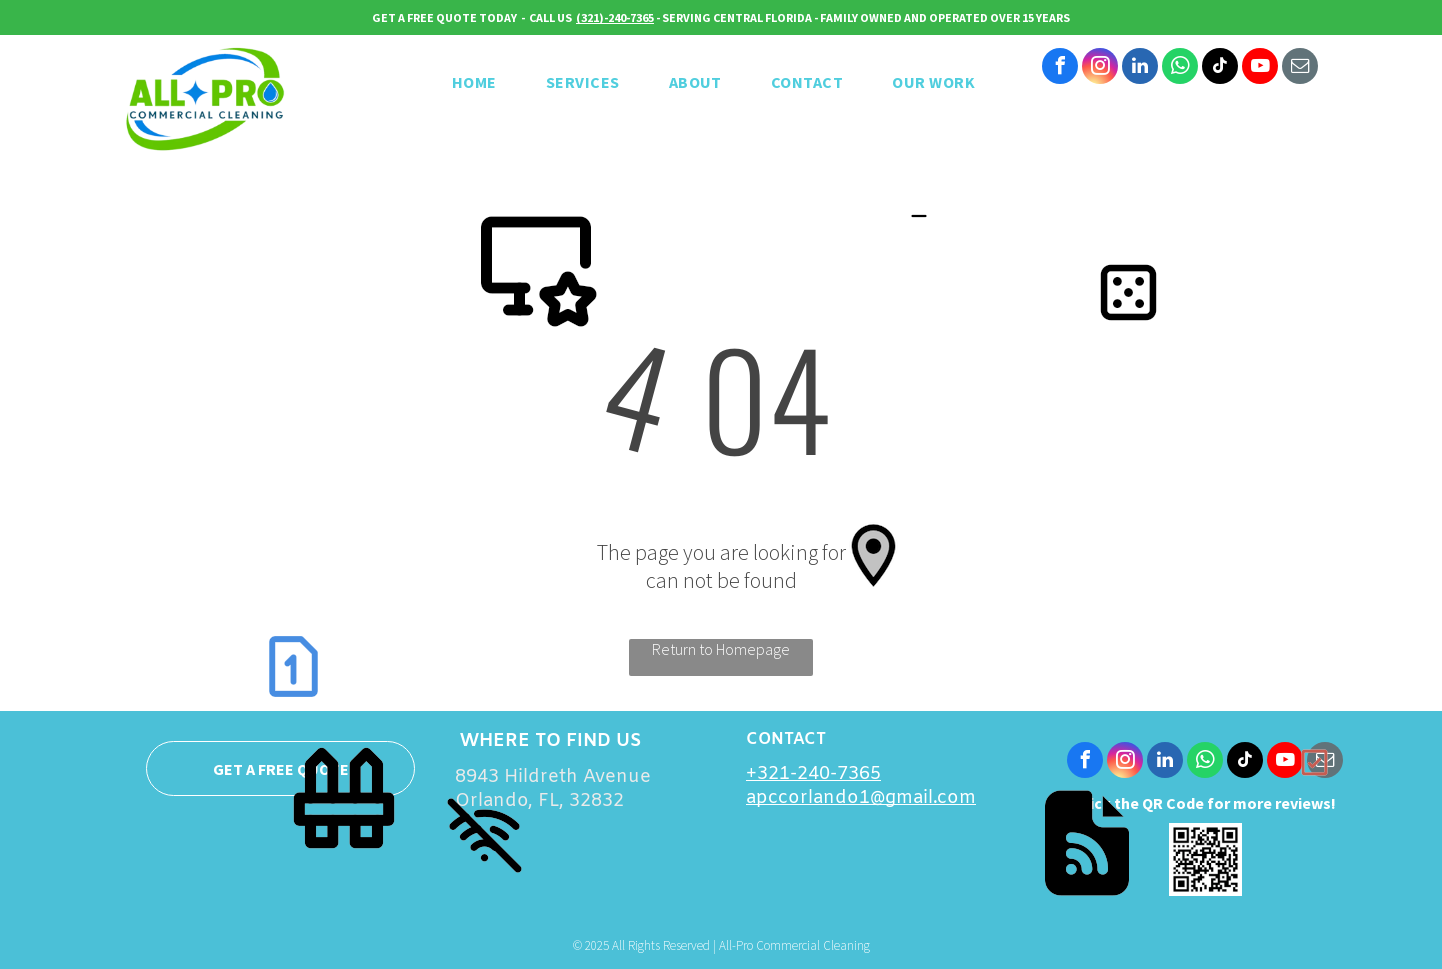  I want to click on access RSS feed file, so click(1087, 843).